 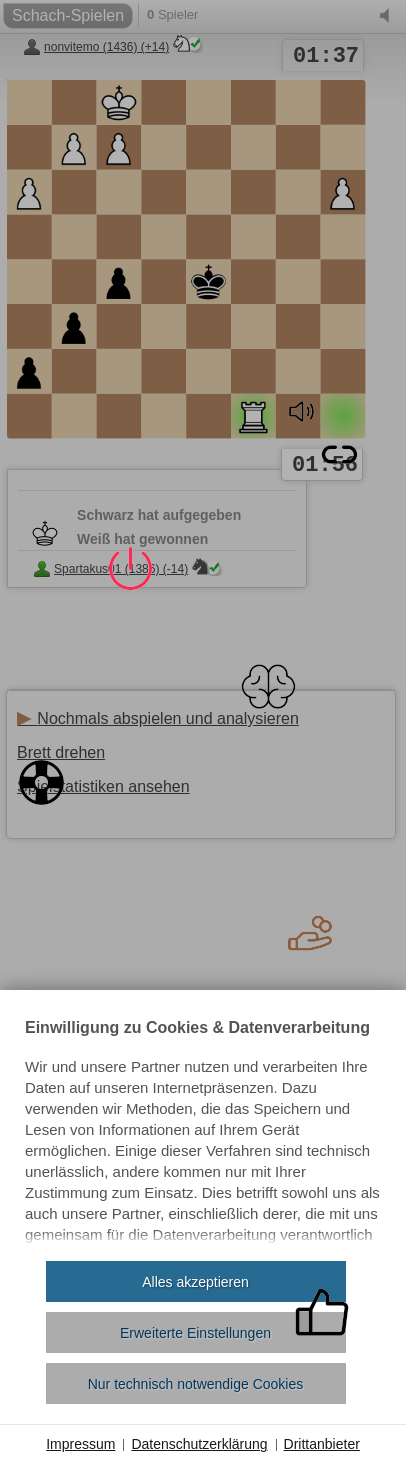 I want to click on adjust audio volume to medium level, so click(x=301, y=411).